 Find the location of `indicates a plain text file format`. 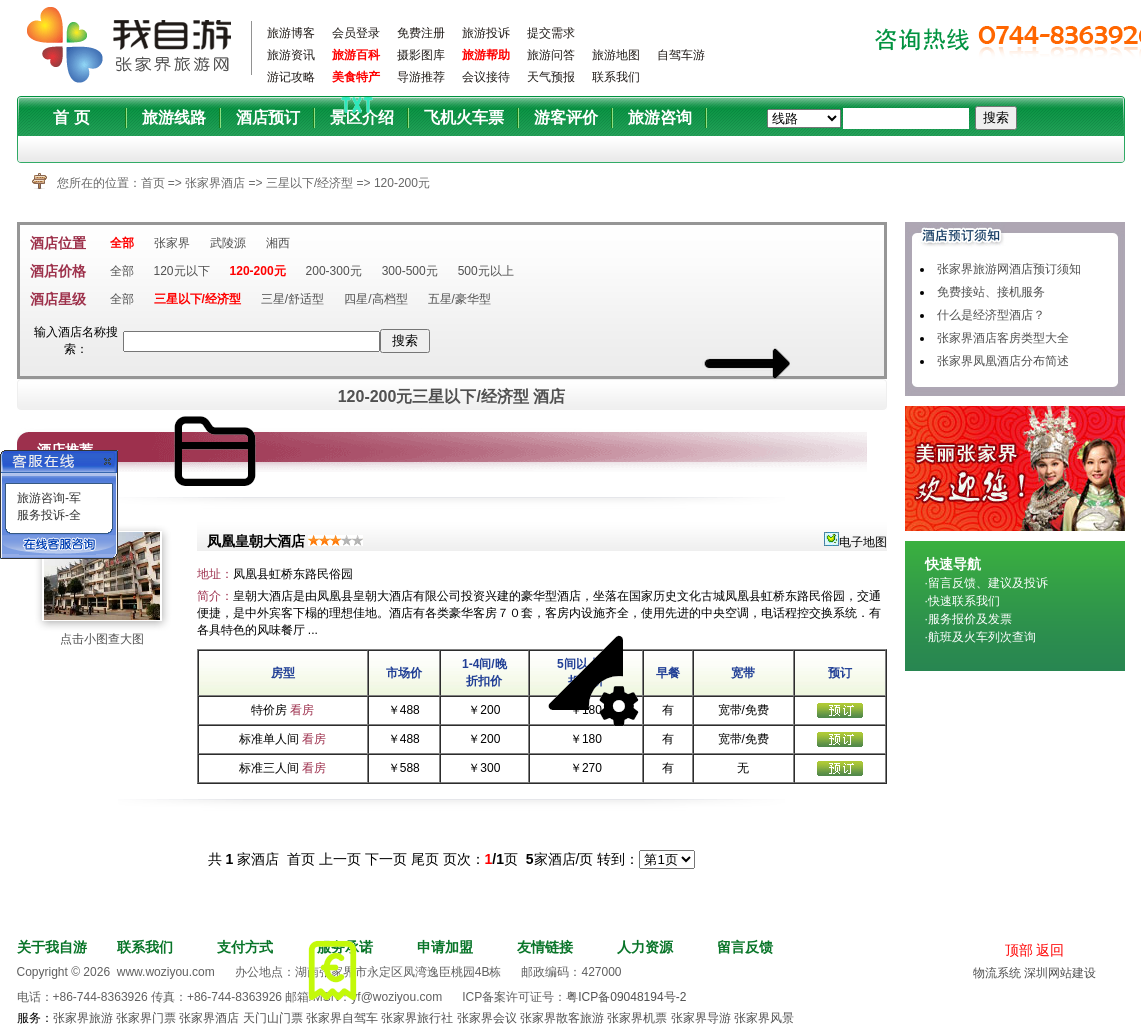

indicates a plain text file format is located at coordinates (357, 105).